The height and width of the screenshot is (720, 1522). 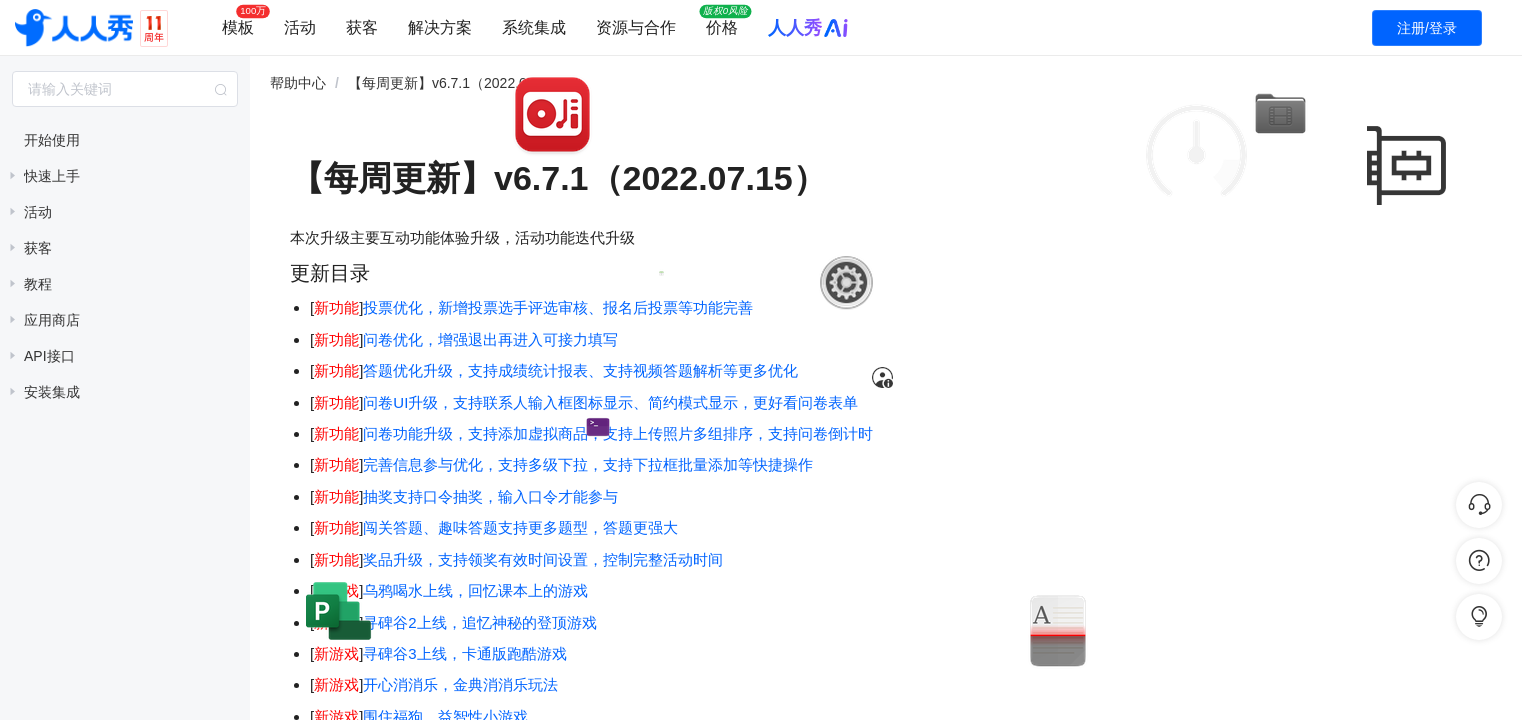 I want to click on open simple scan document scanner app, so click(x=1058, y=631).